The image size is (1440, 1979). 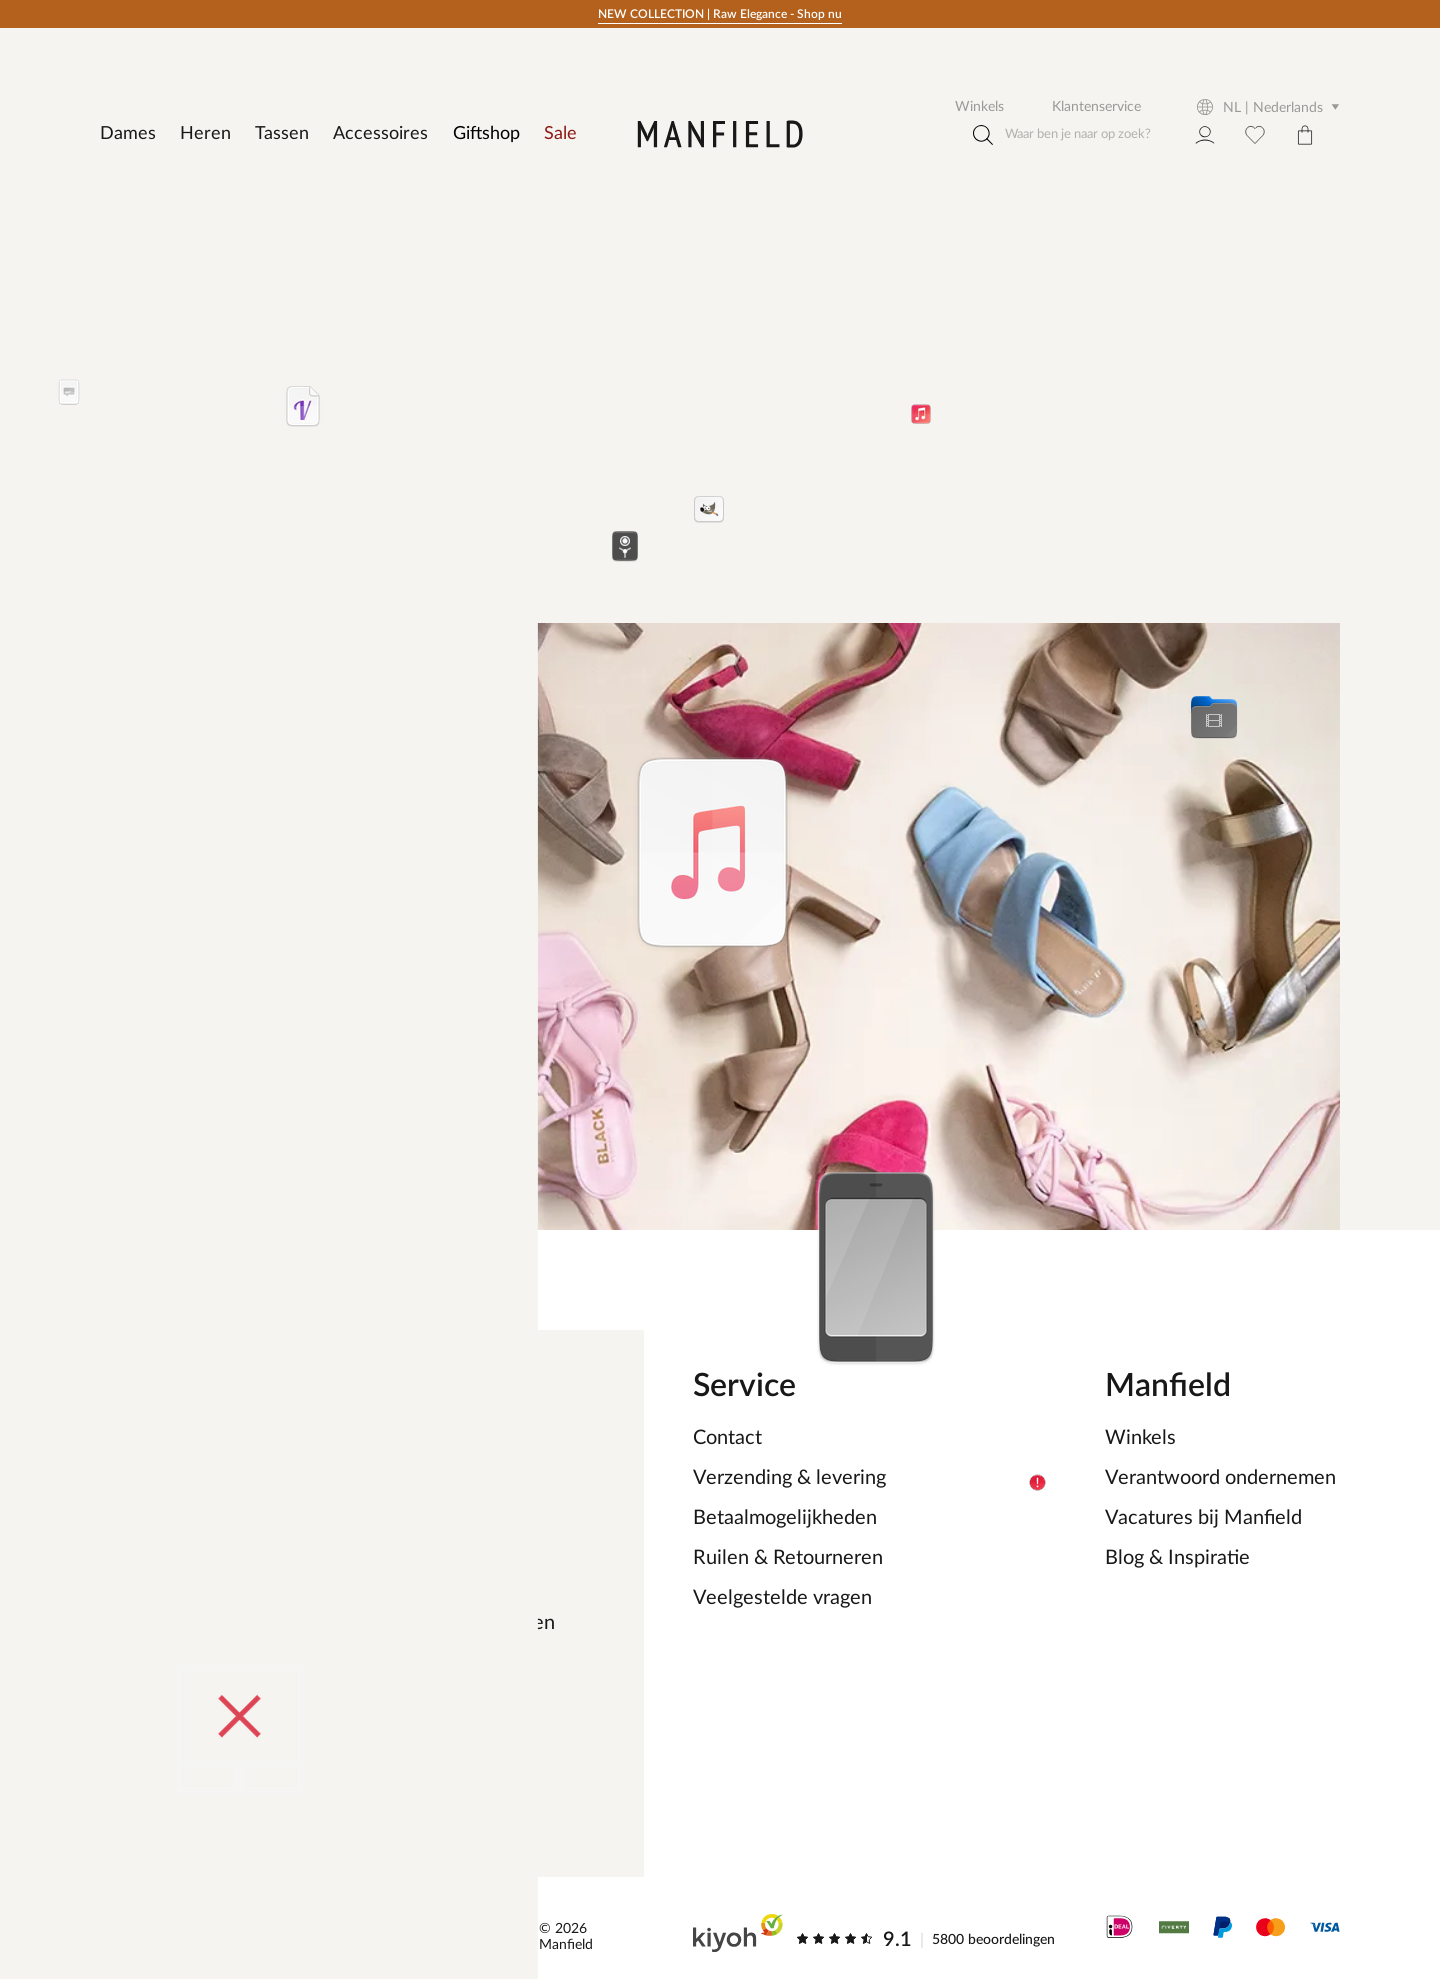 What do you see at coordinates (1214, 717) in the screenshot?
I see `open your videos folder` at bounding box center [1214, 717].